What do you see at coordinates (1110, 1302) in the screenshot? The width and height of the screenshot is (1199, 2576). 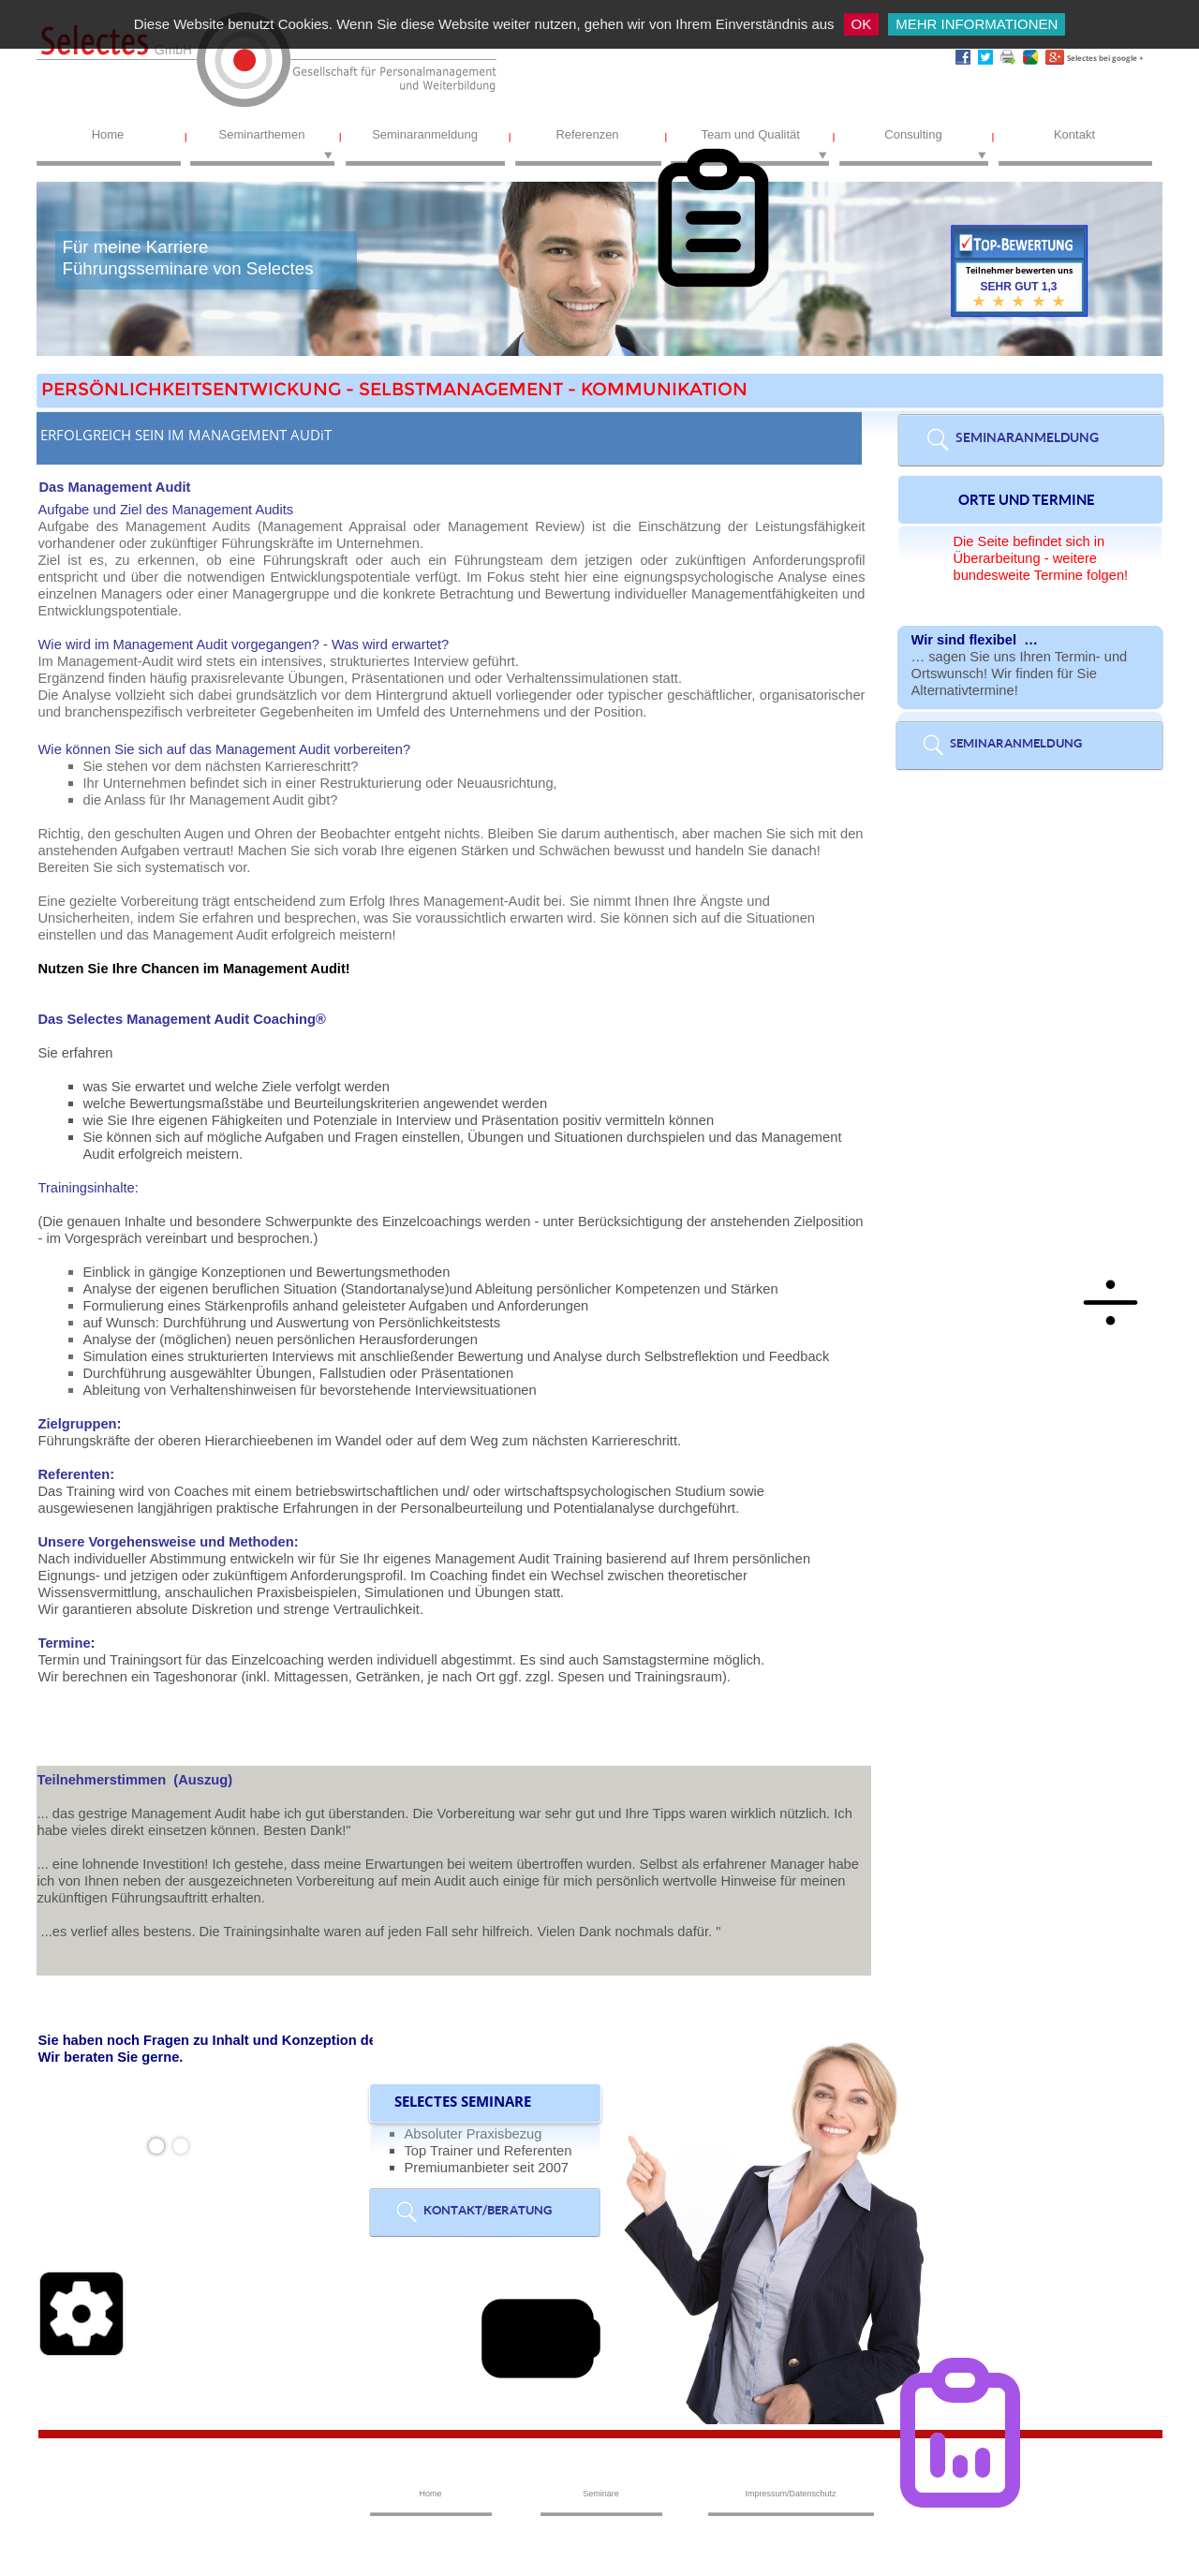 I see `perform division calculation` at bounding box center [1110, 1302].